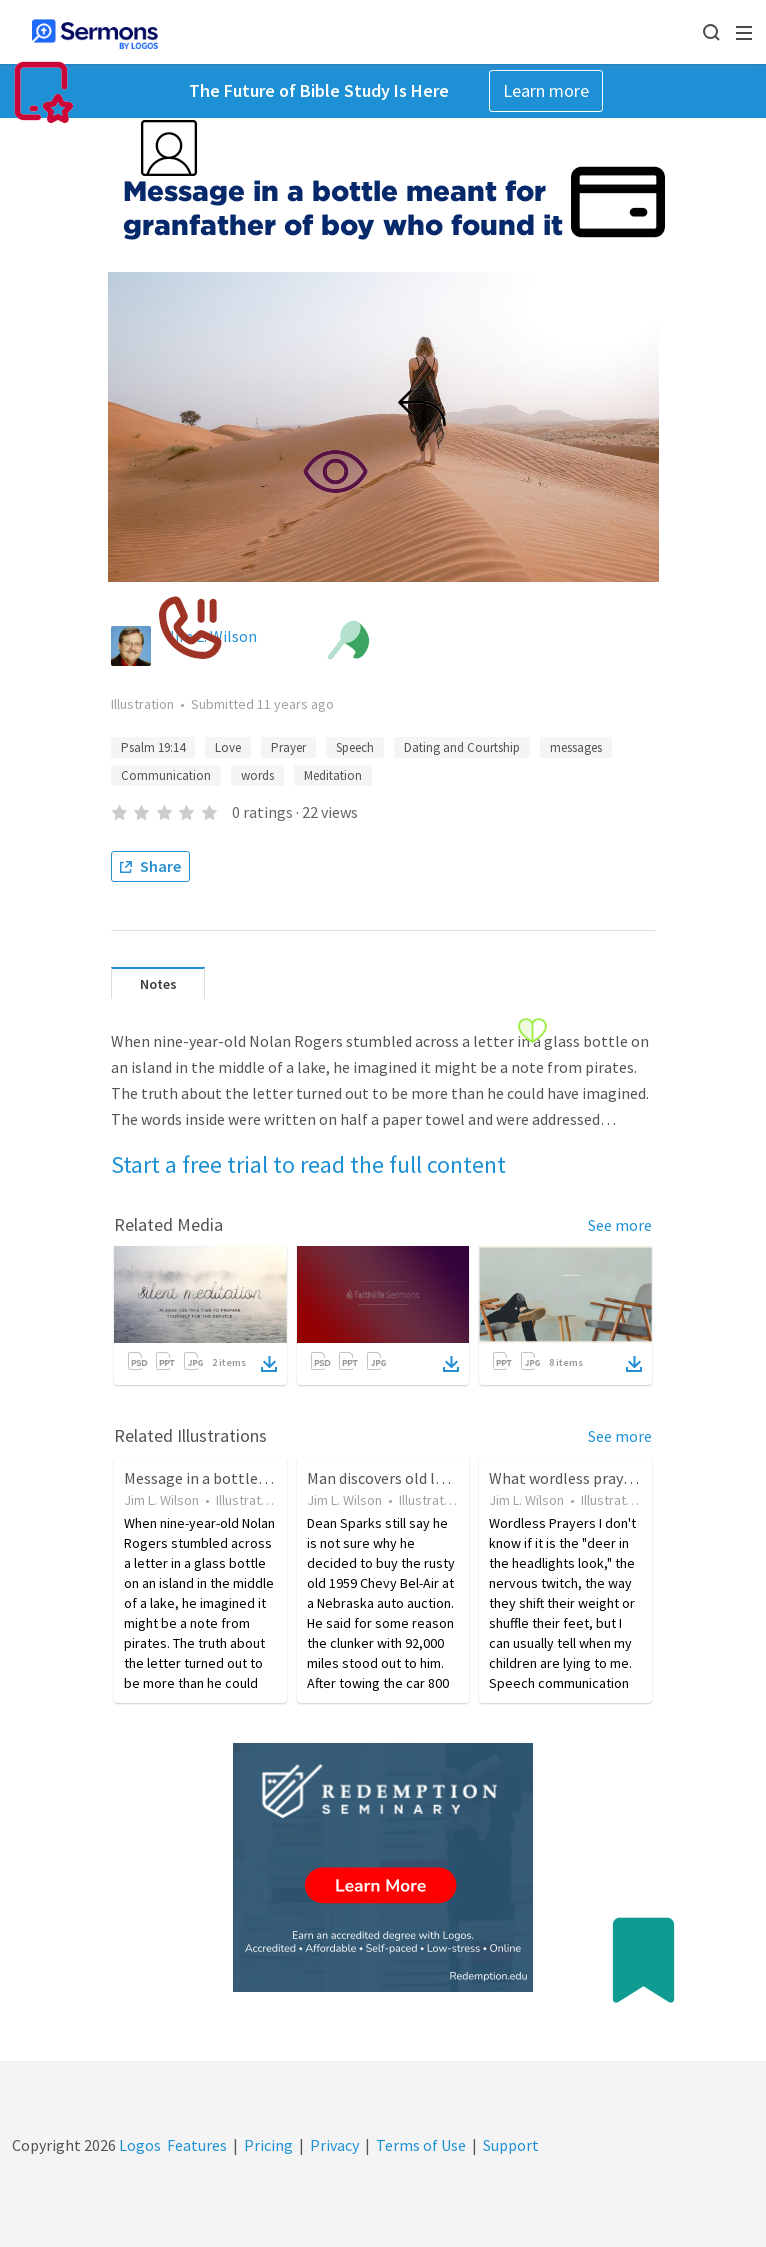  Describe the element at coordinates (169, 148) in the screenshot. I see `view user profile` at that location.